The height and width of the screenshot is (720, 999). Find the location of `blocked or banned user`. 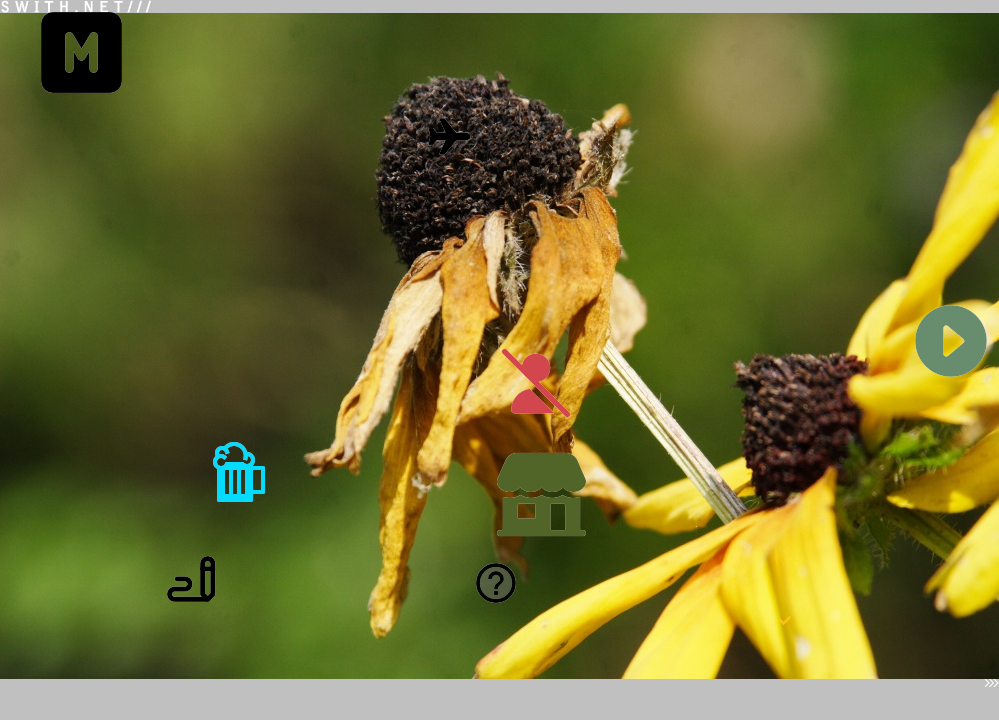

blocked or banned user is located at coordinates (536, 383).